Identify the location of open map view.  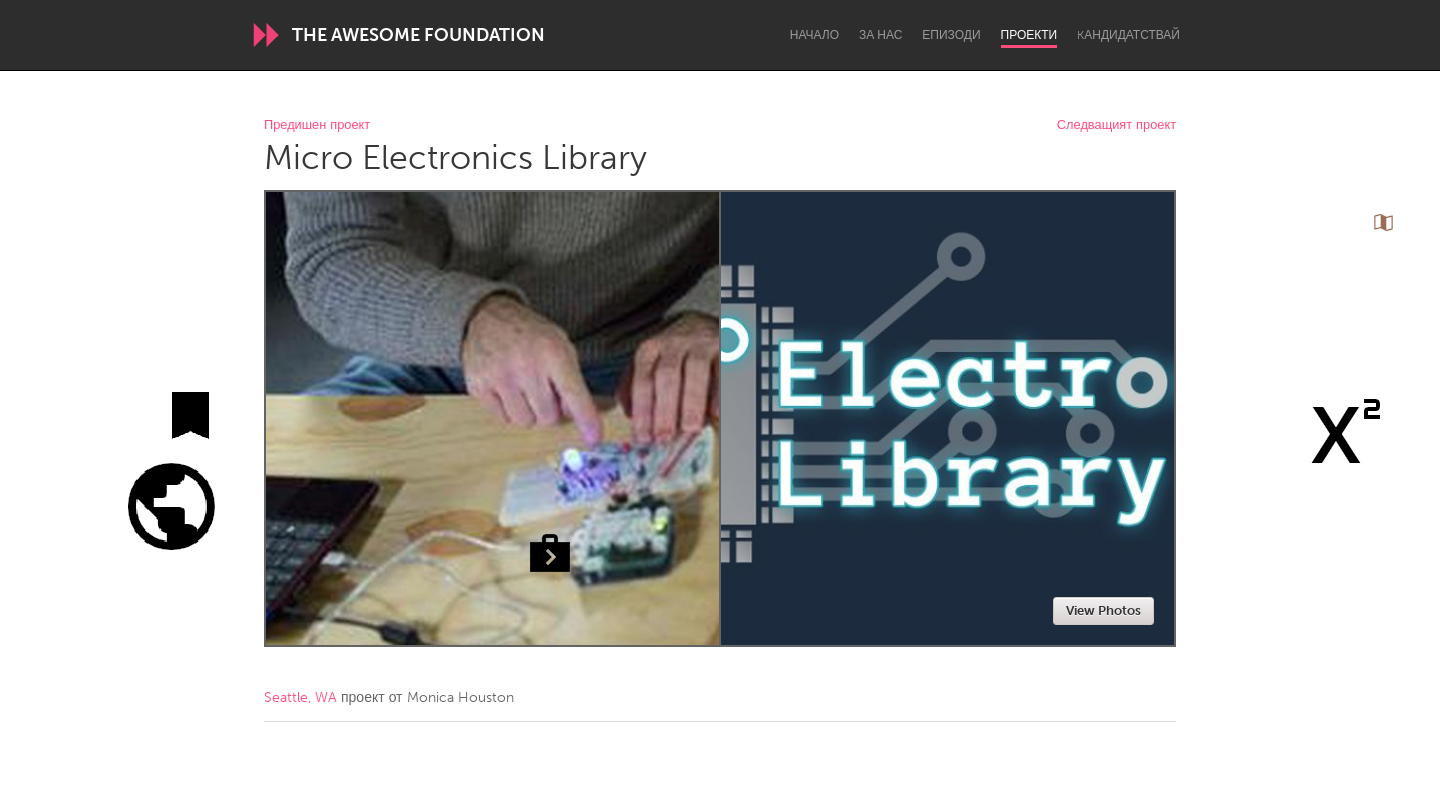
(1383, 222).